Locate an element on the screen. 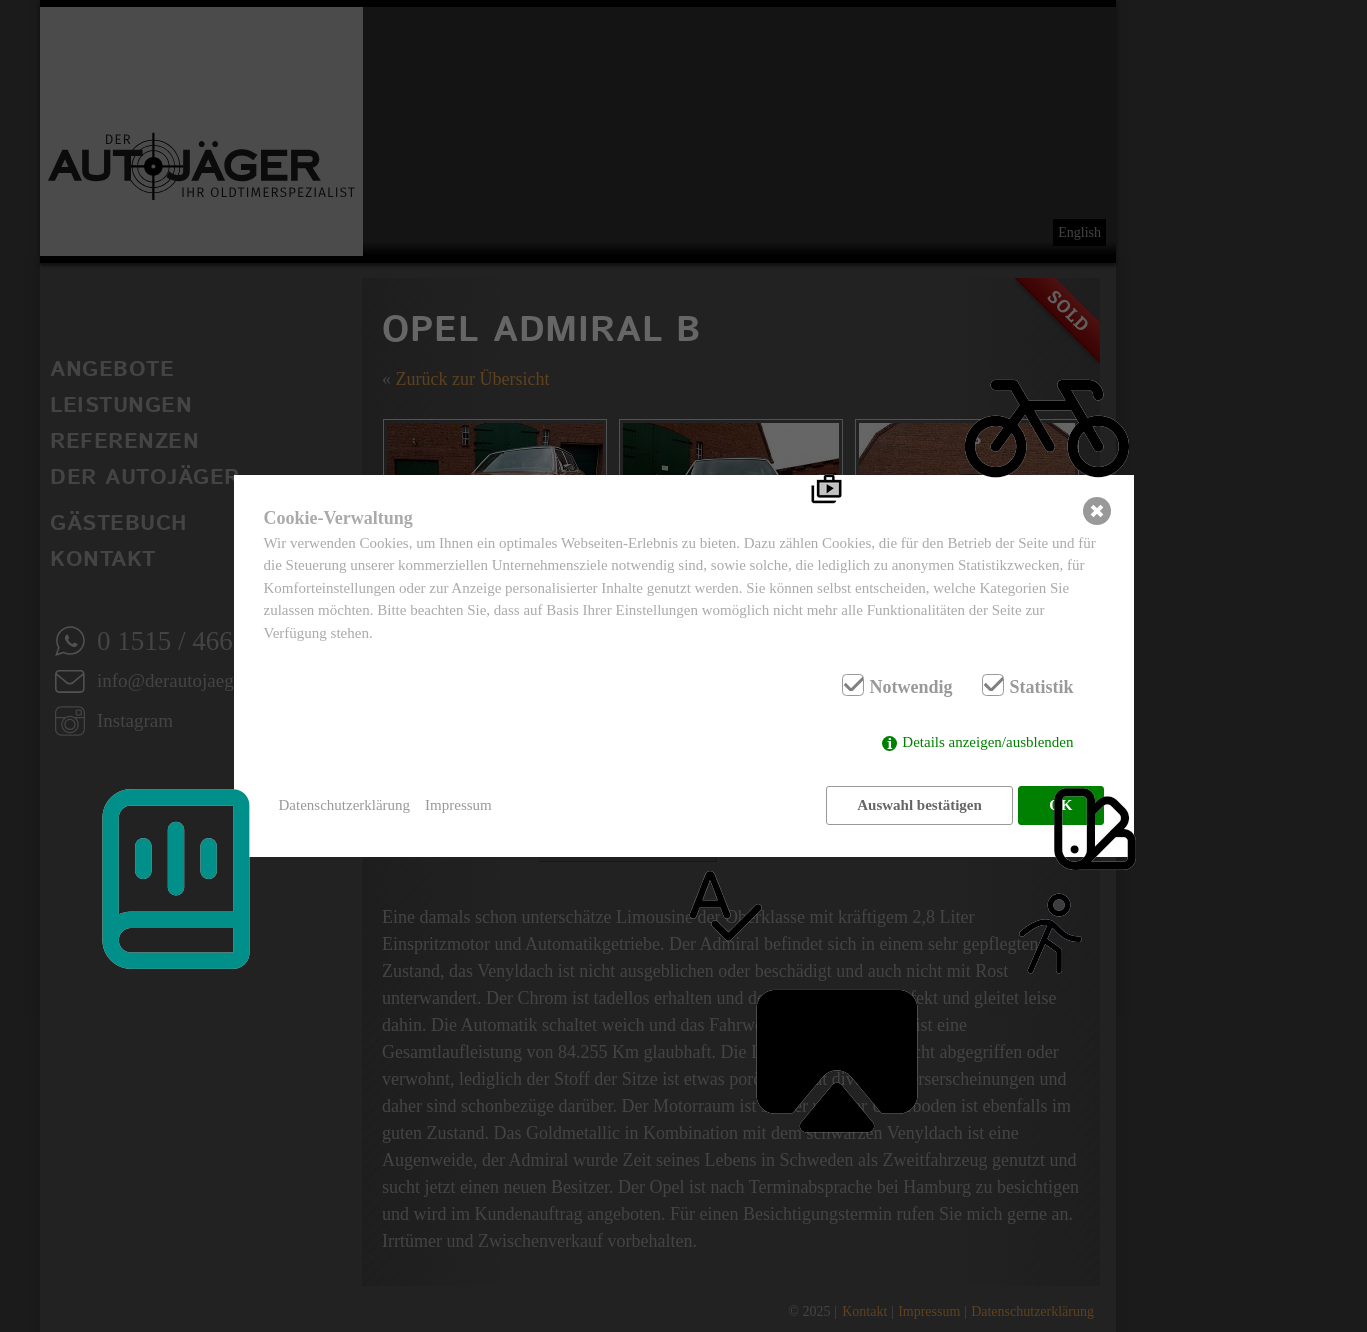 The image size is (1367, 1332). stream content to an external display is located at coordinates (837, 1058).